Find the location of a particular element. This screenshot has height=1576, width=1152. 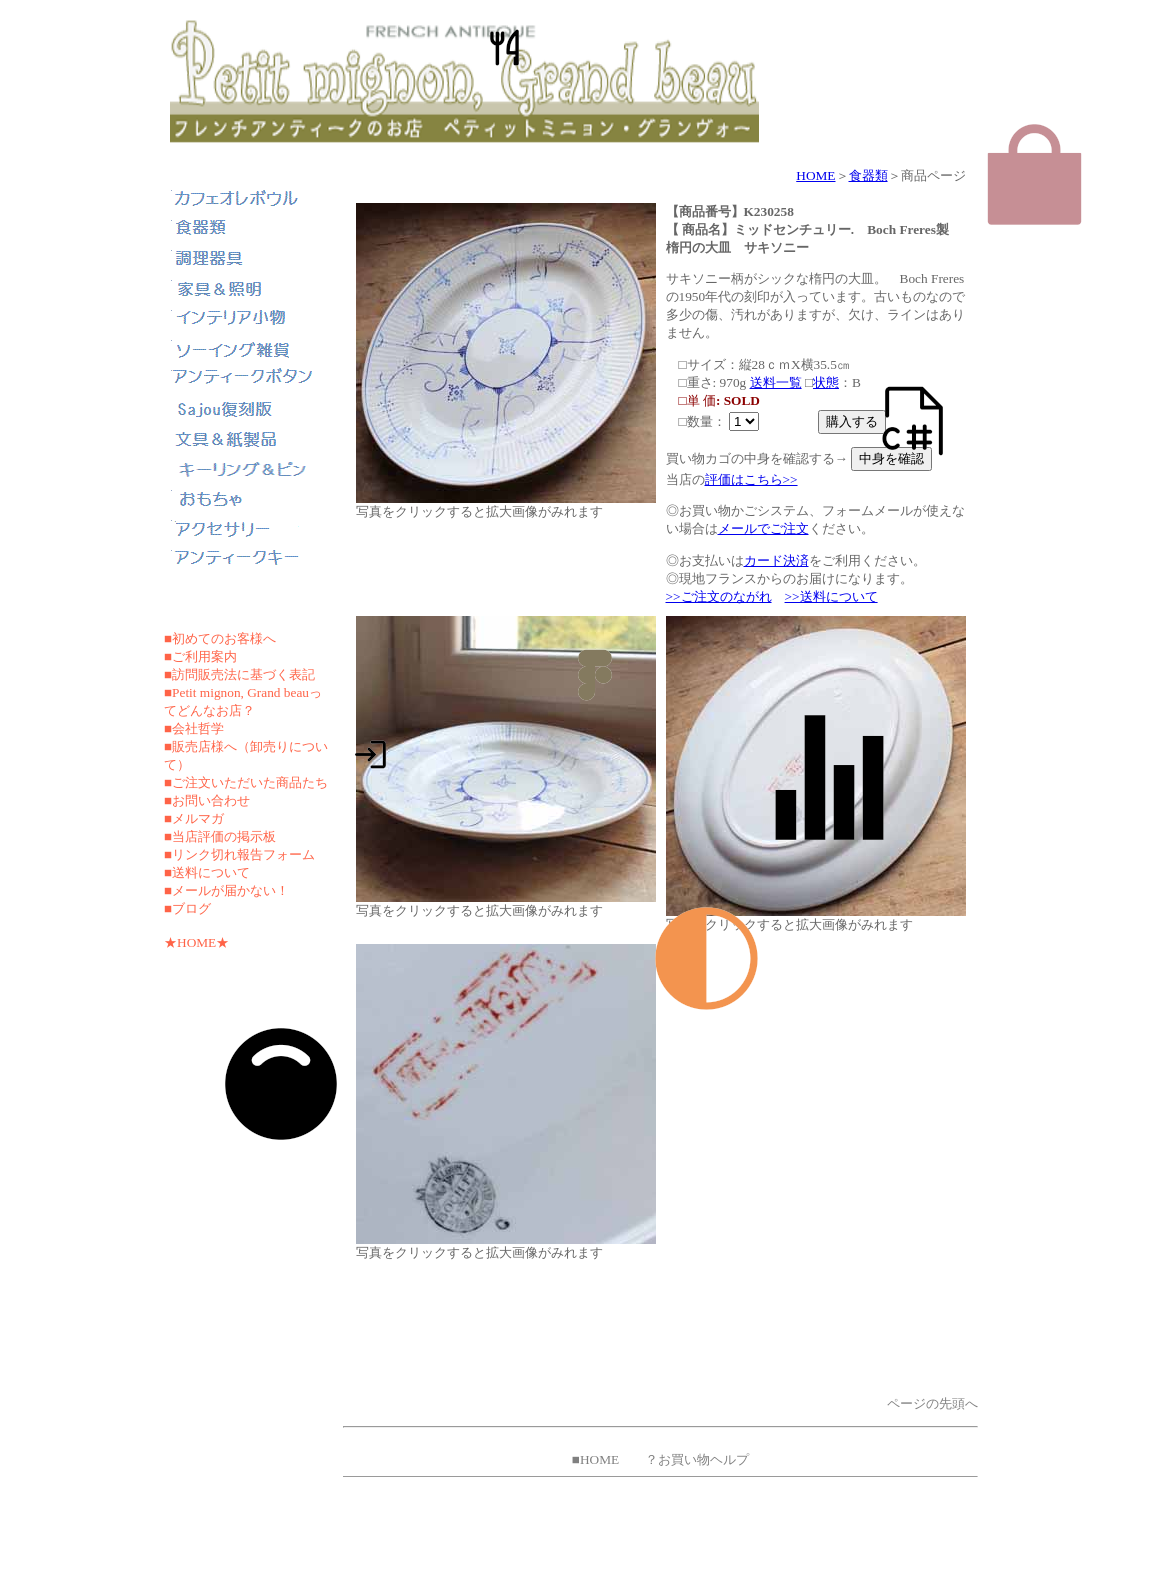

view your shopping bag is located at coordinates (1034, 174).